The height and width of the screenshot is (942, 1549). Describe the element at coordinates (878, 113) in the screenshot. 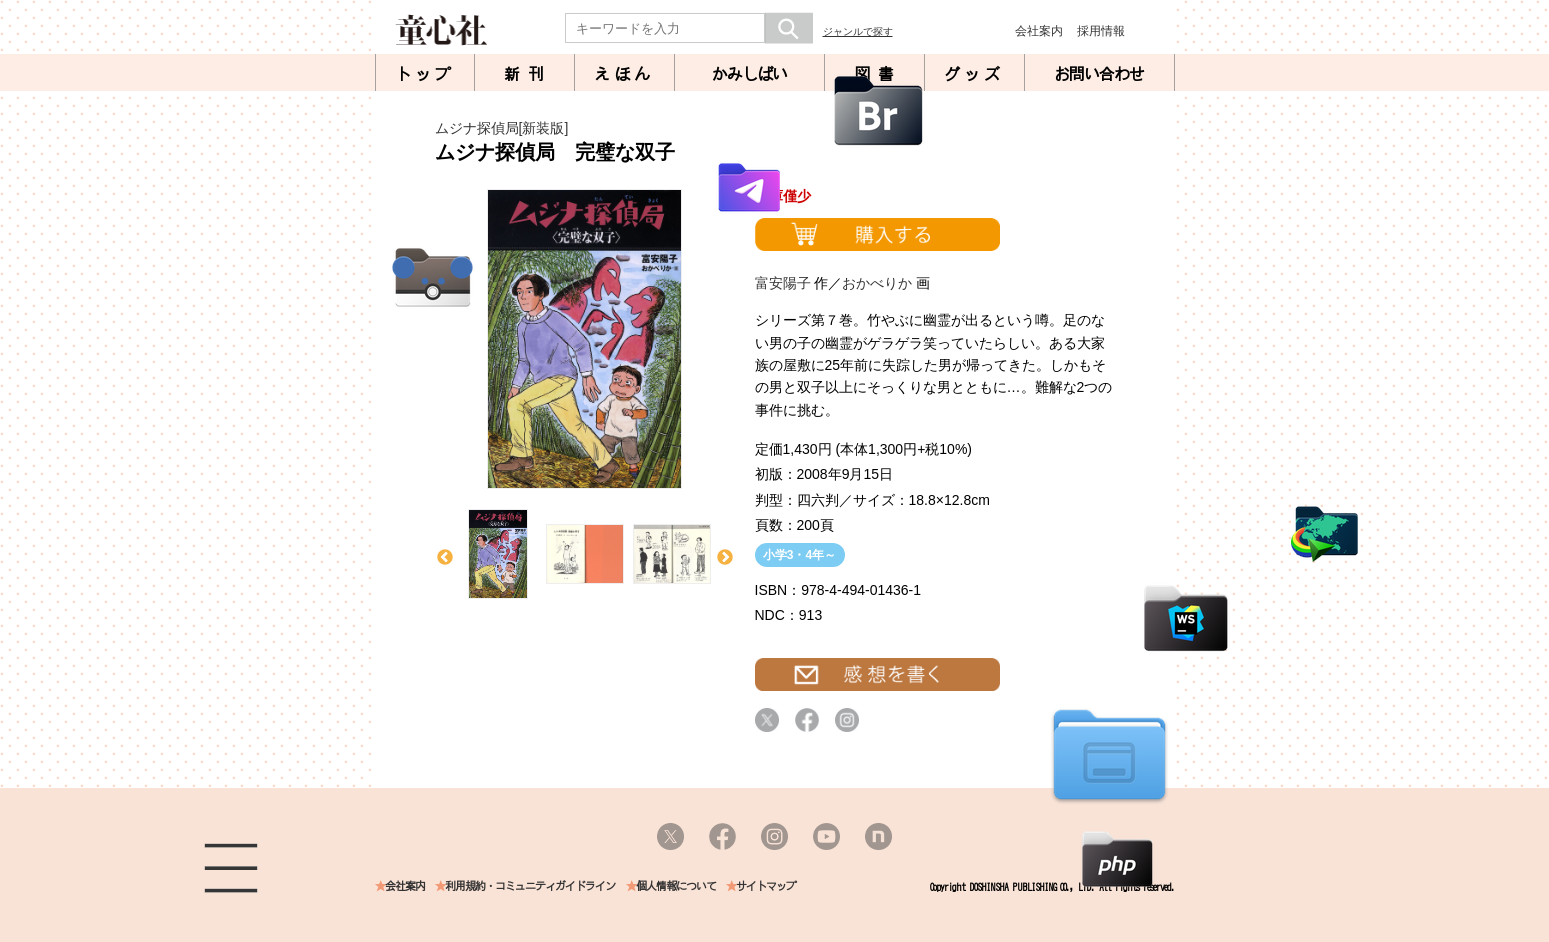

I see `folder containing Adobe Bridge files` at that location.